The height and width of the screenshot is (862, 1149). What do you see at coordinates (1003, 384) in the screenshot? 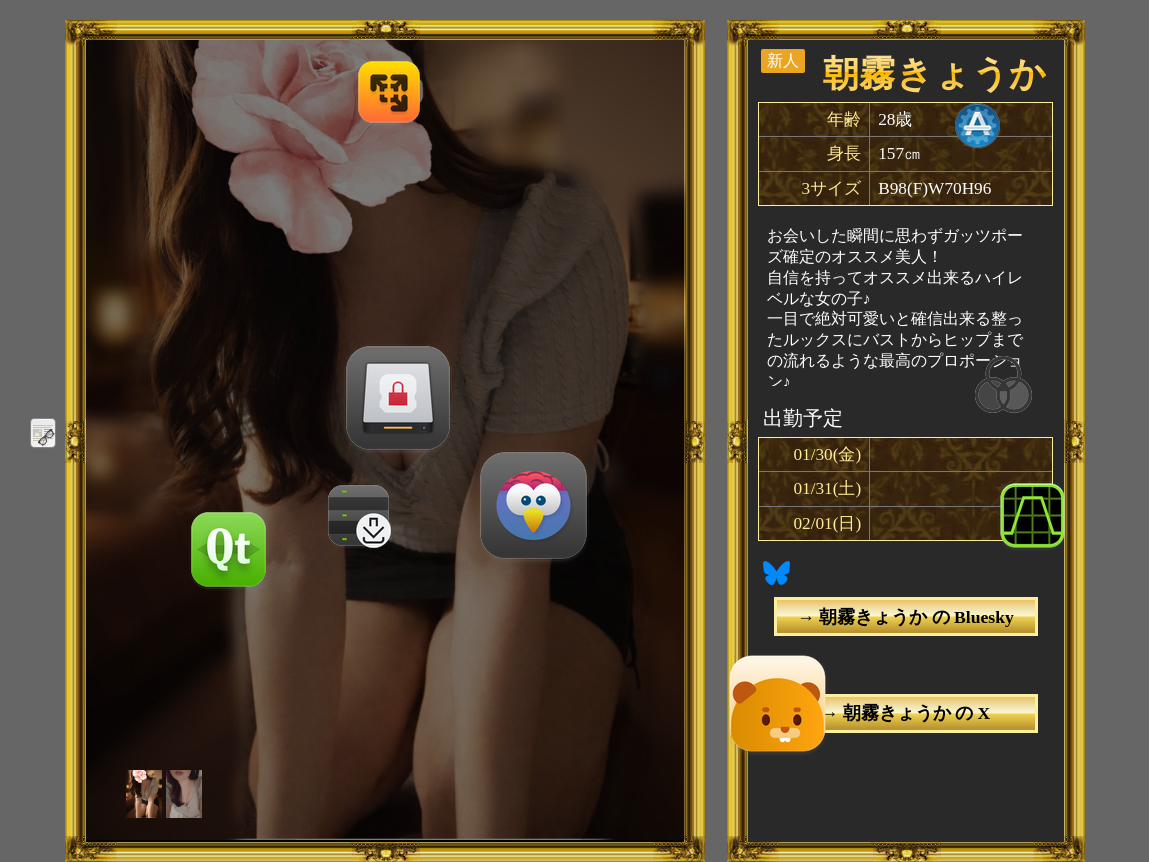
I see `access color and display preferences` at bounding box center [1003, 384].